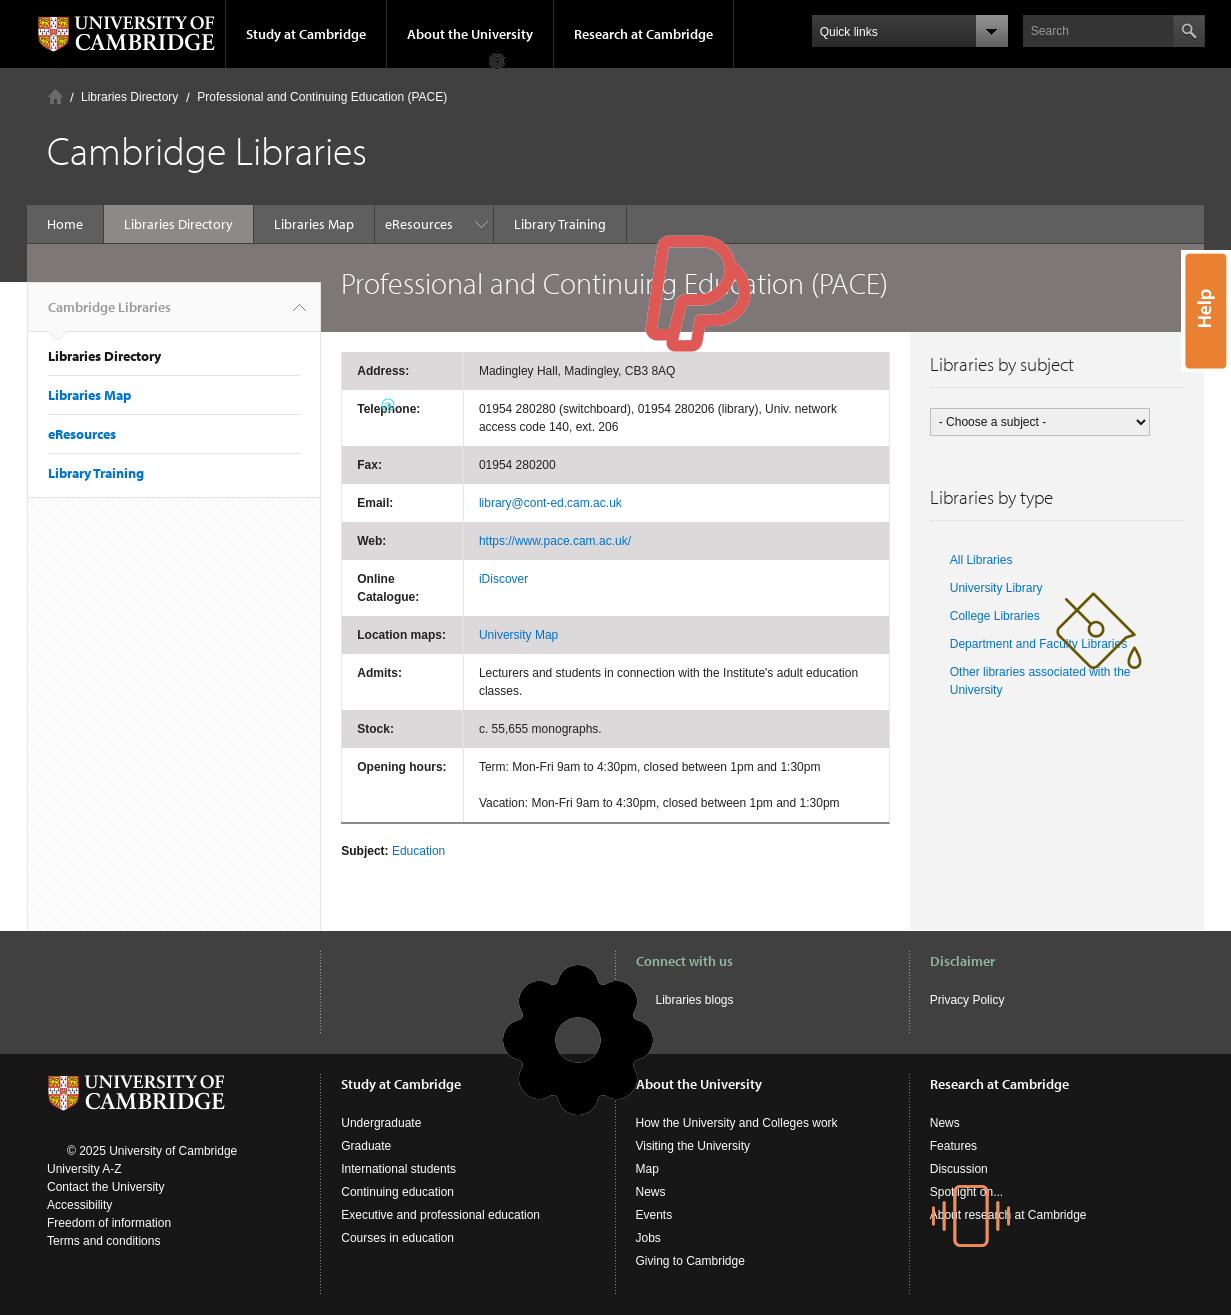 This screenshot has width=1231, height=1315. I want to click on toggle vibration mode on your device, so click(971, 1216).